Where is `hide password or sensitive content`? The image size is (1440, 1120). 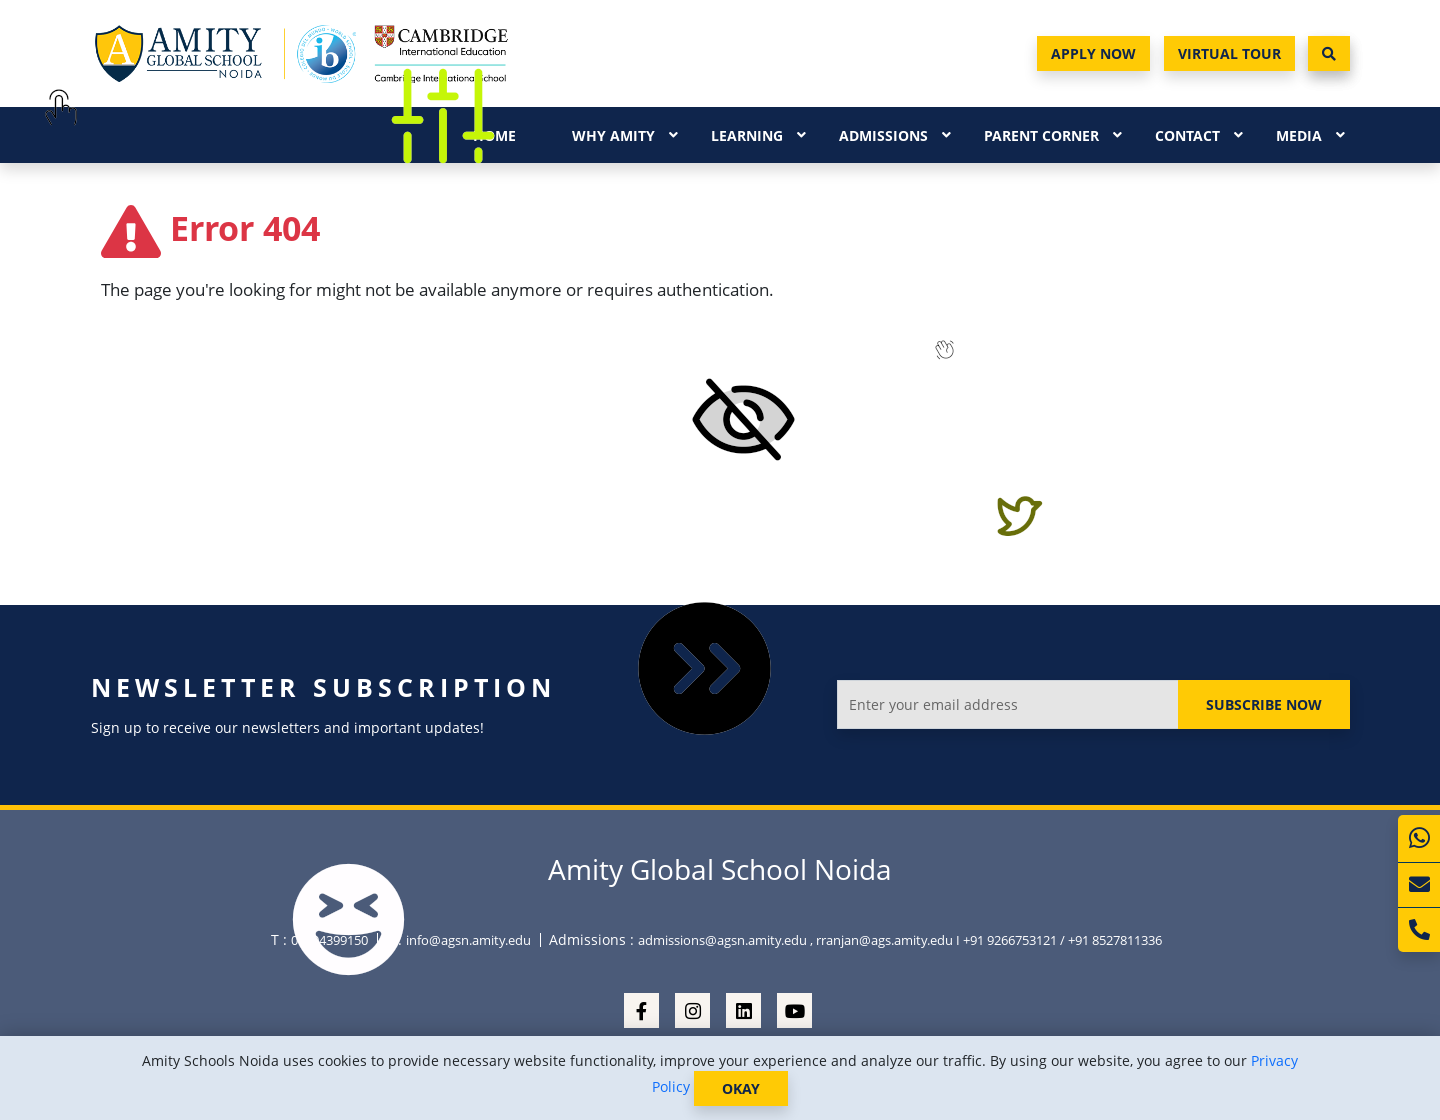
hide password or sensitive content is located at coordinates (743, 419).